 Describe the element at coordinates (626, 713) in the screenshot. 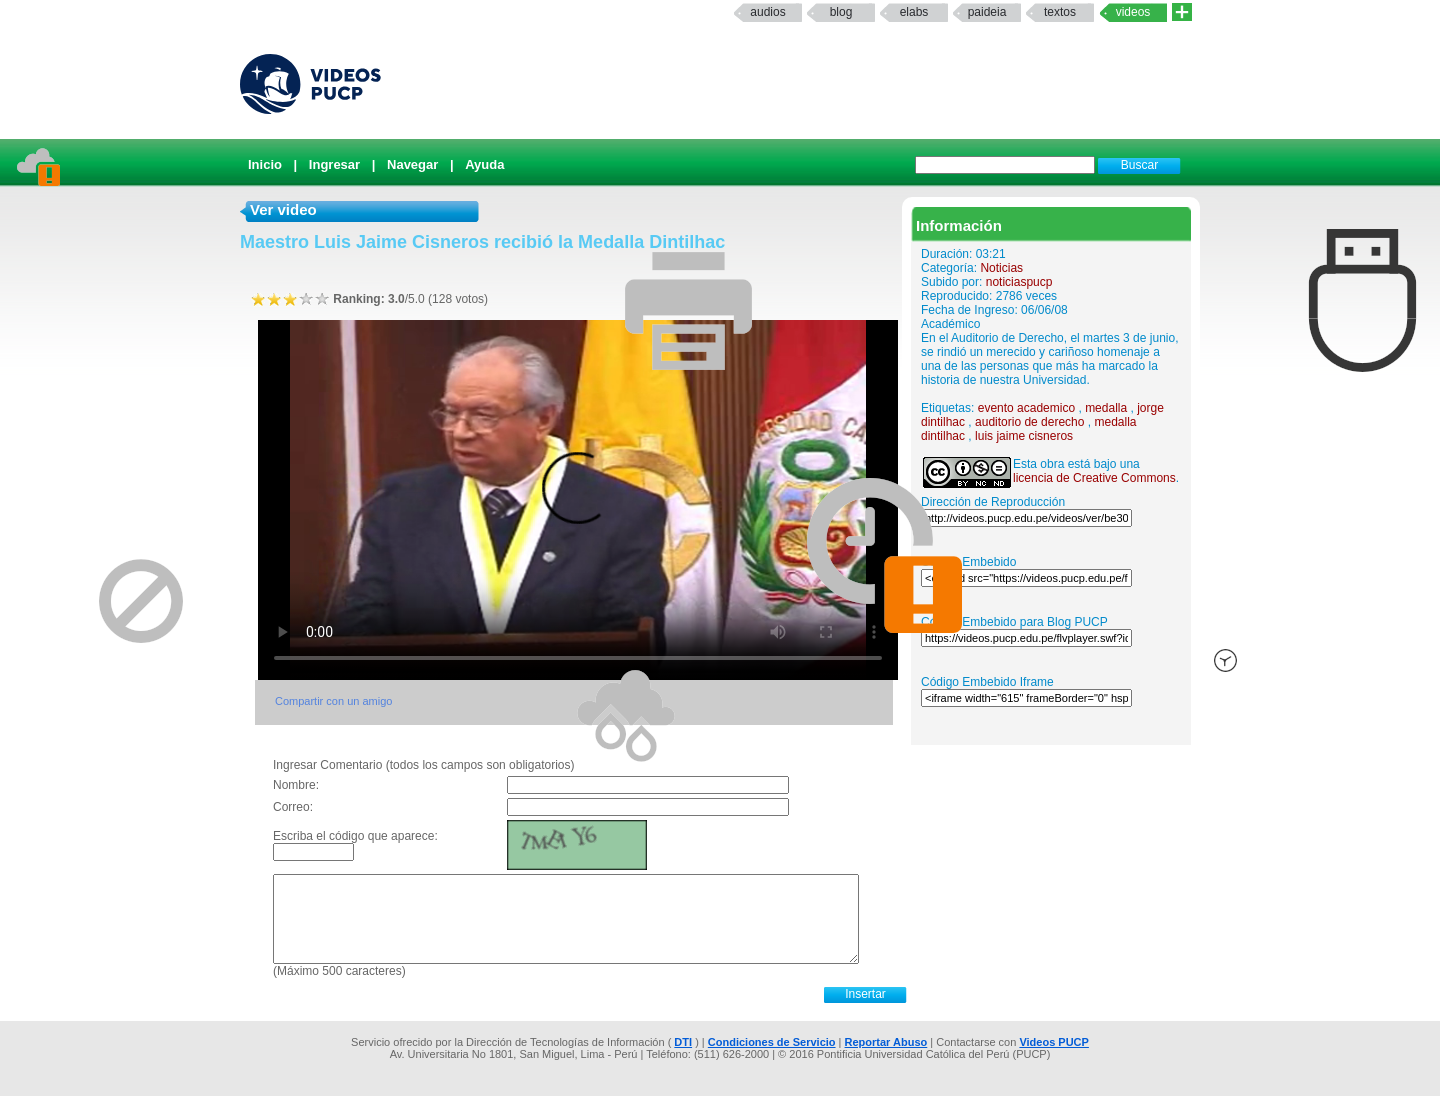

I see `indicates scattered showers or light rain conditions` at that location.